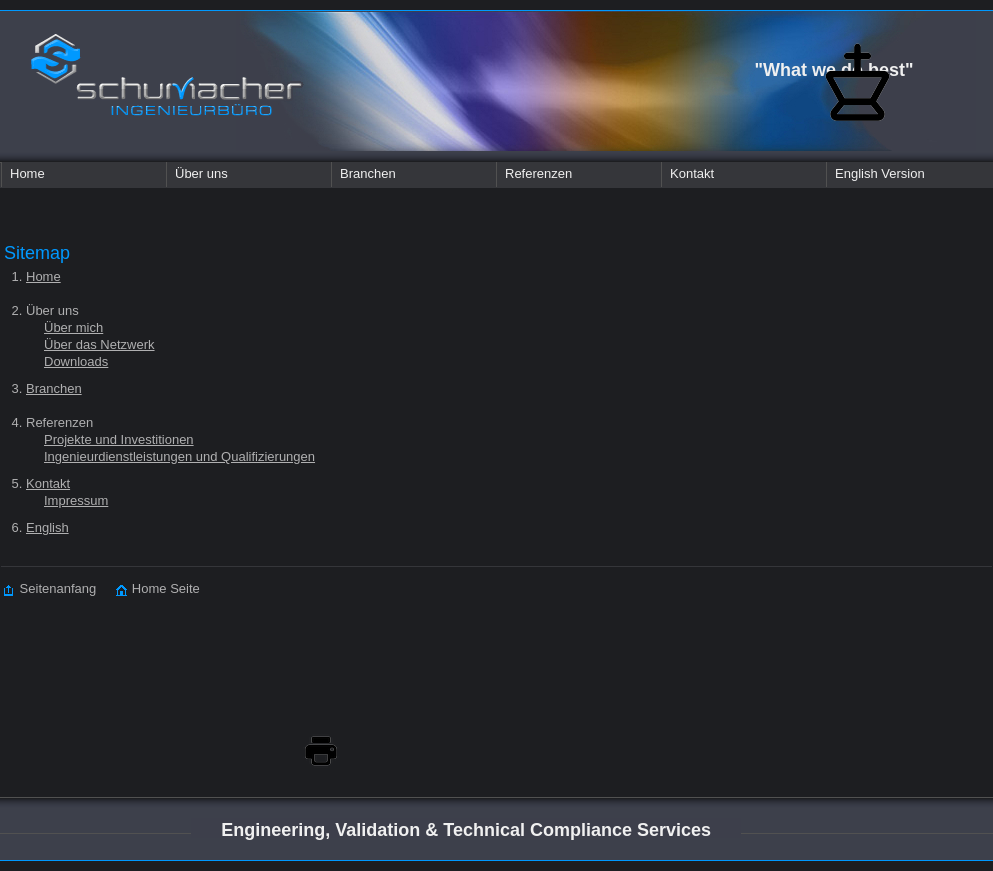 Image resolution: width=993 pixels, height=871 pixels. I want to click on represents the king piece in a chess game, so click(857, 84).